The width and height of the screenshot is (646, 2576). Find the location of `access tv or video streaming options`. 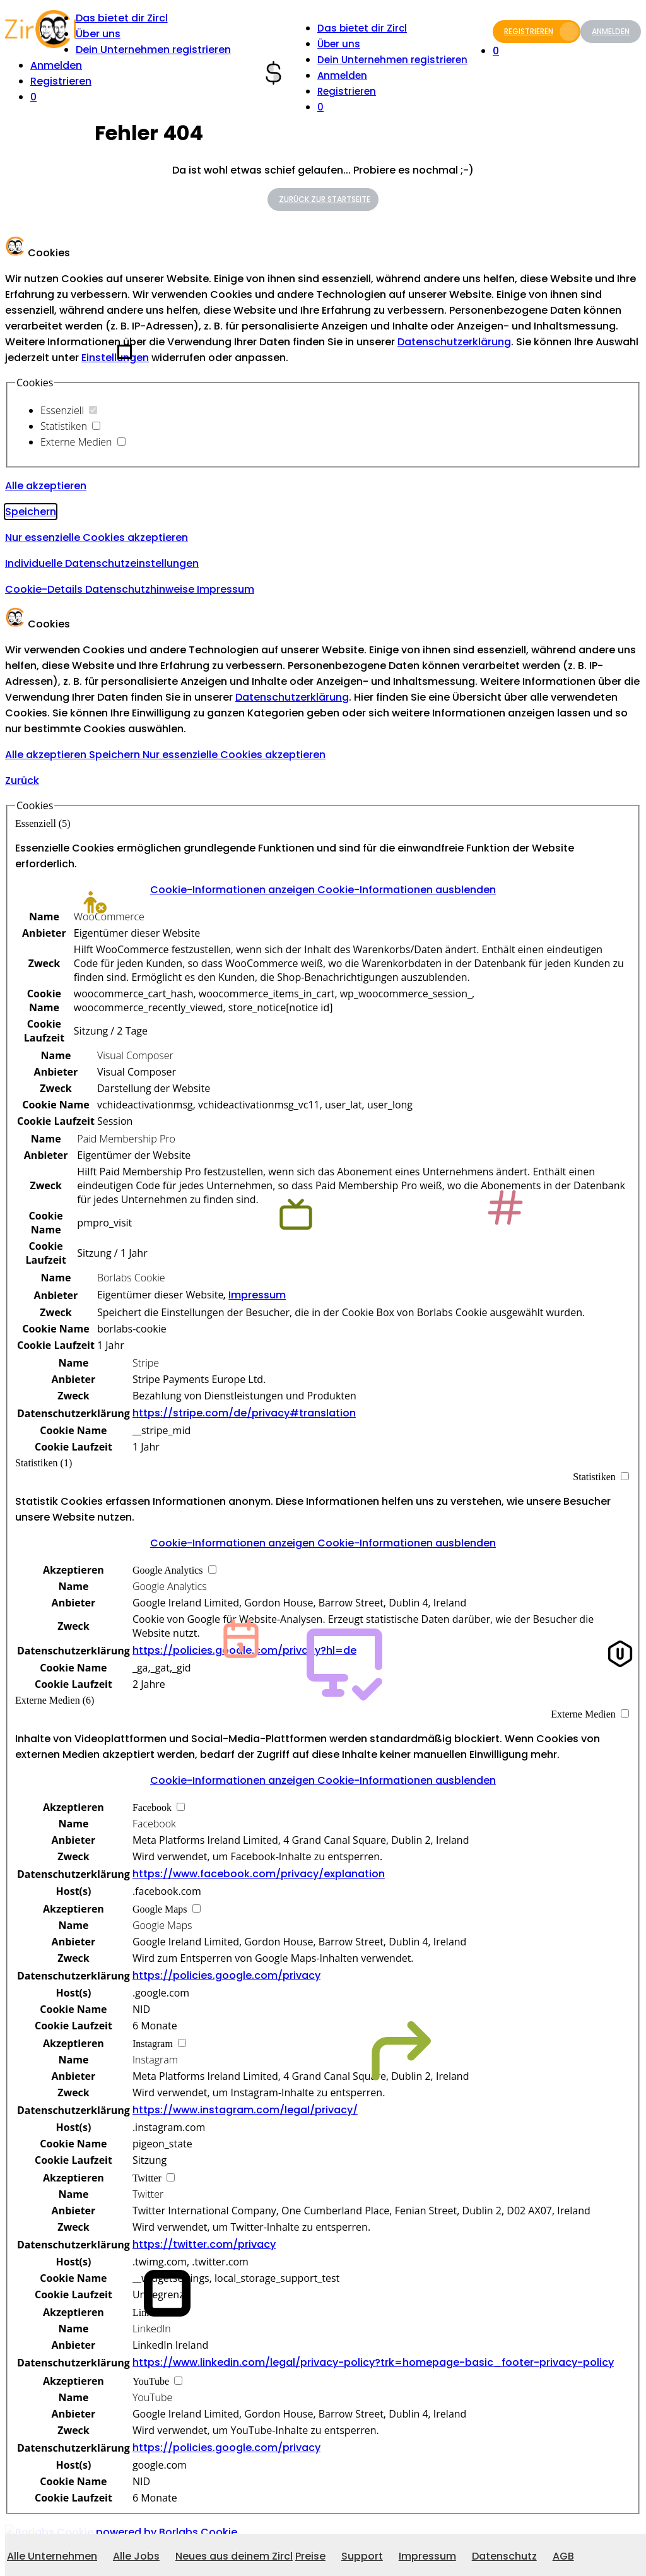

access tv or video streaming options is located at coordinates (296, 1215).